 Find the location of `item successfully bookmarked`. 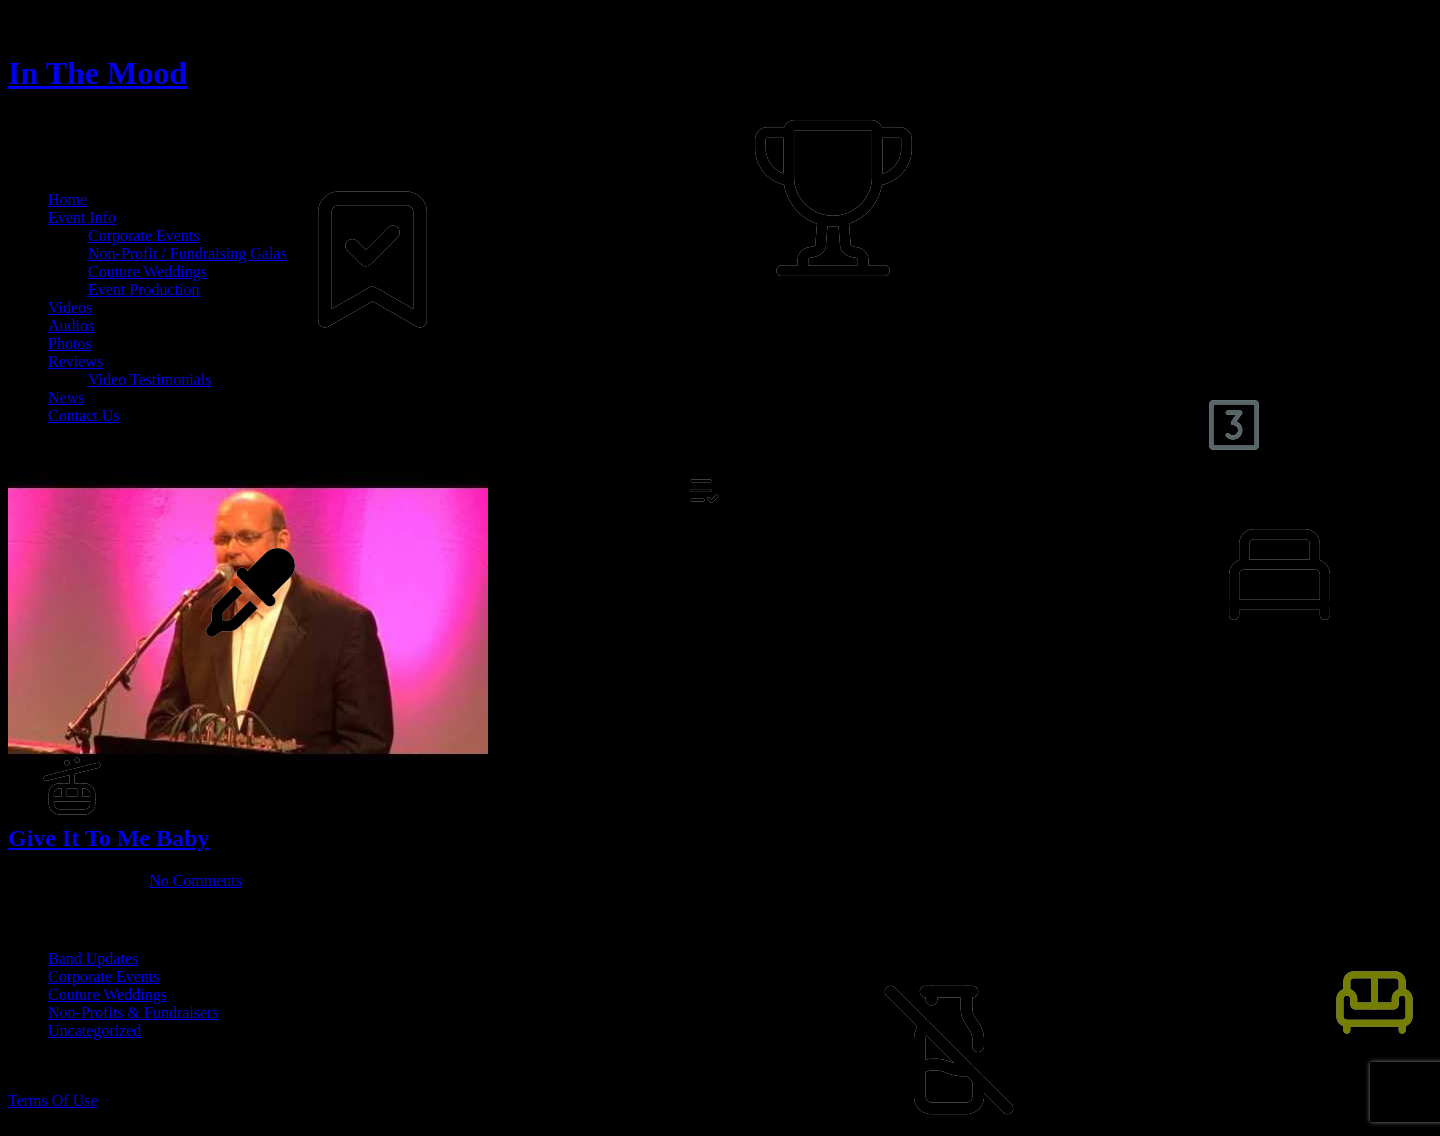

item successfully bookmarked is located at coordinates (372, 259).